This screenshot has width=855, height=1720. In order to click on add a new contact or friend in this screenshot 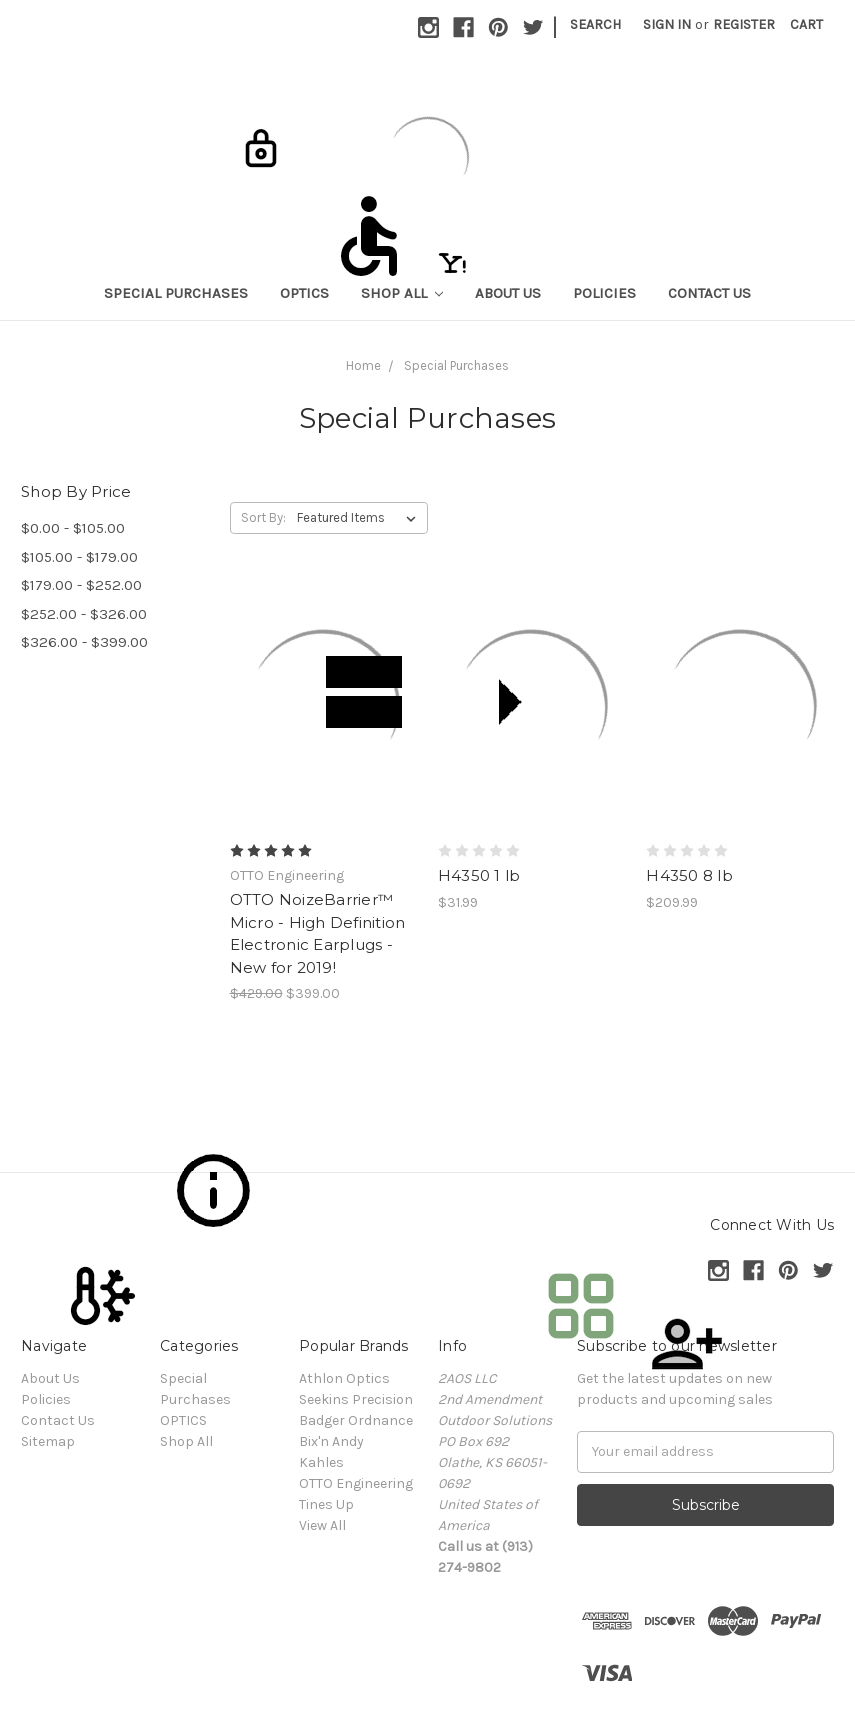, I will do `click(687, 1344)`.